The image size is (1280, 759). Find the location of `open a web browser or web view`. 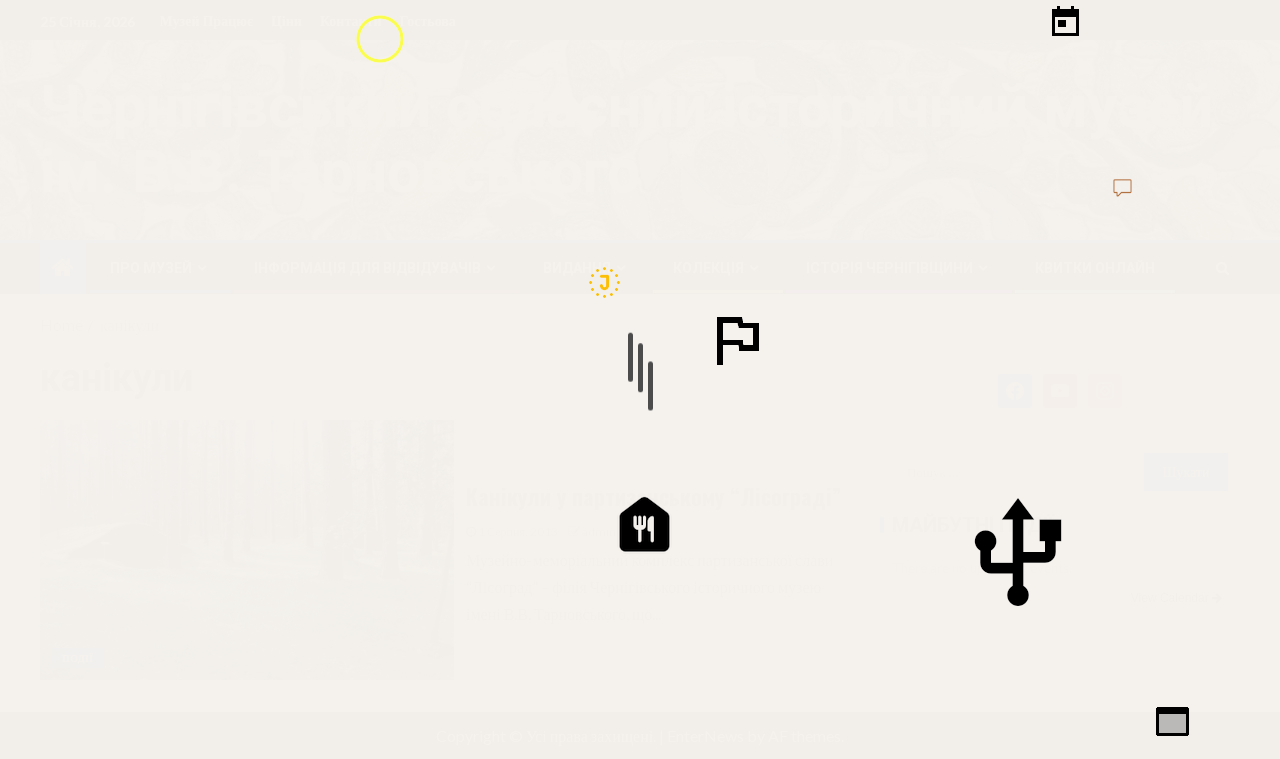

open a web browser or web view is located at coordinates (1172, 721).